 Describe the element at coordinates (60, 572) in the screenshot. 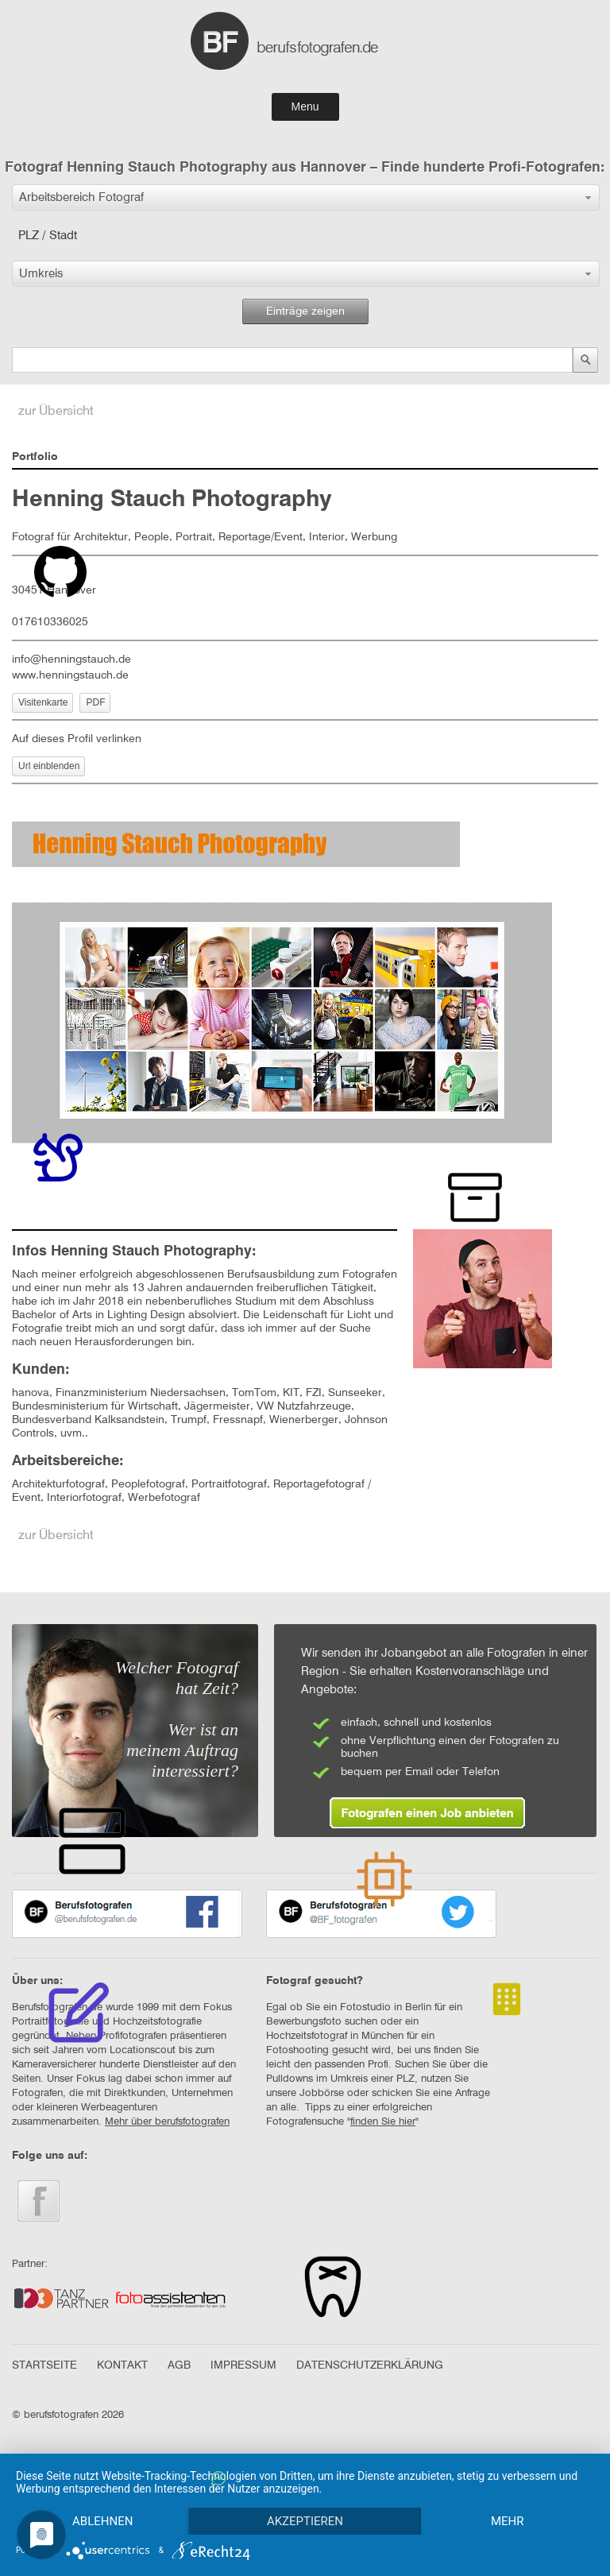

I see `view project on github` at that location.